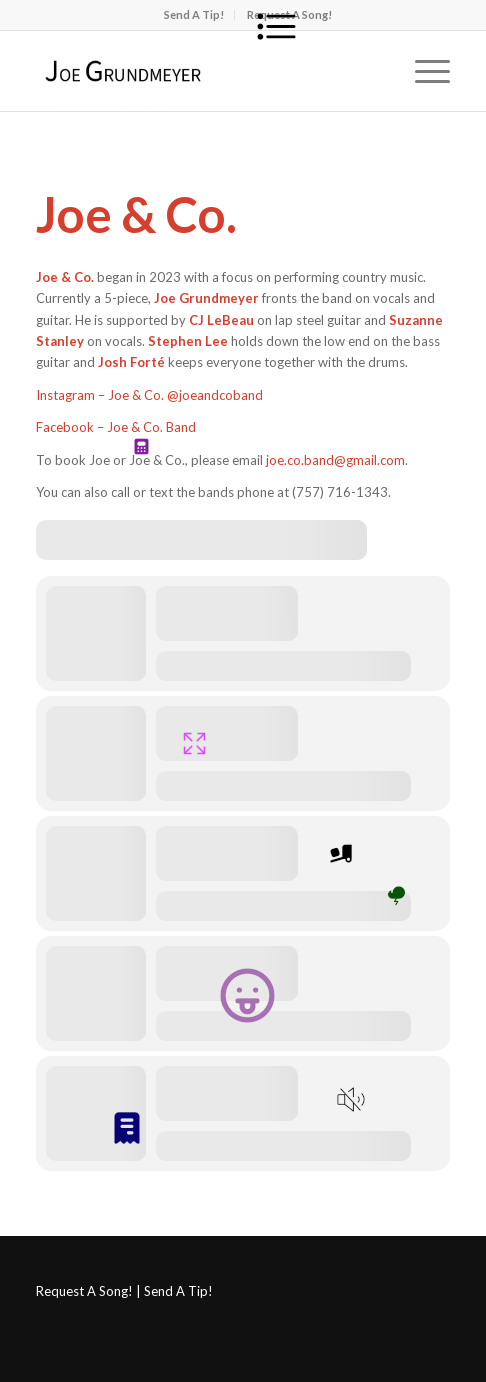 The image size is (486, 1382). Describe the element at coordinates (341, 853) in the screenshot. I see `delivery truck unloading a package` at that location.